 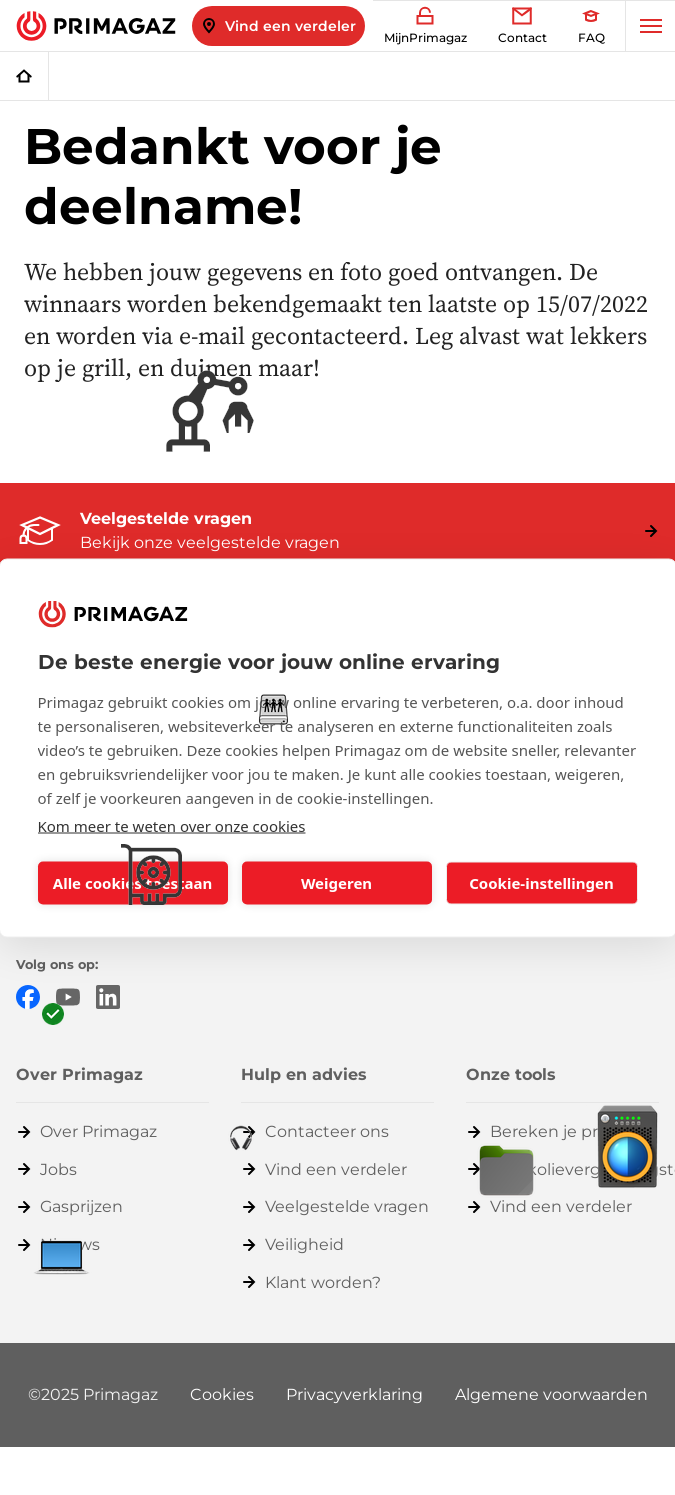 What do you see at coordinates (53, 1014) in the screenshot?
I see `confirm or approve an action` at bounding box center [53, 1014].